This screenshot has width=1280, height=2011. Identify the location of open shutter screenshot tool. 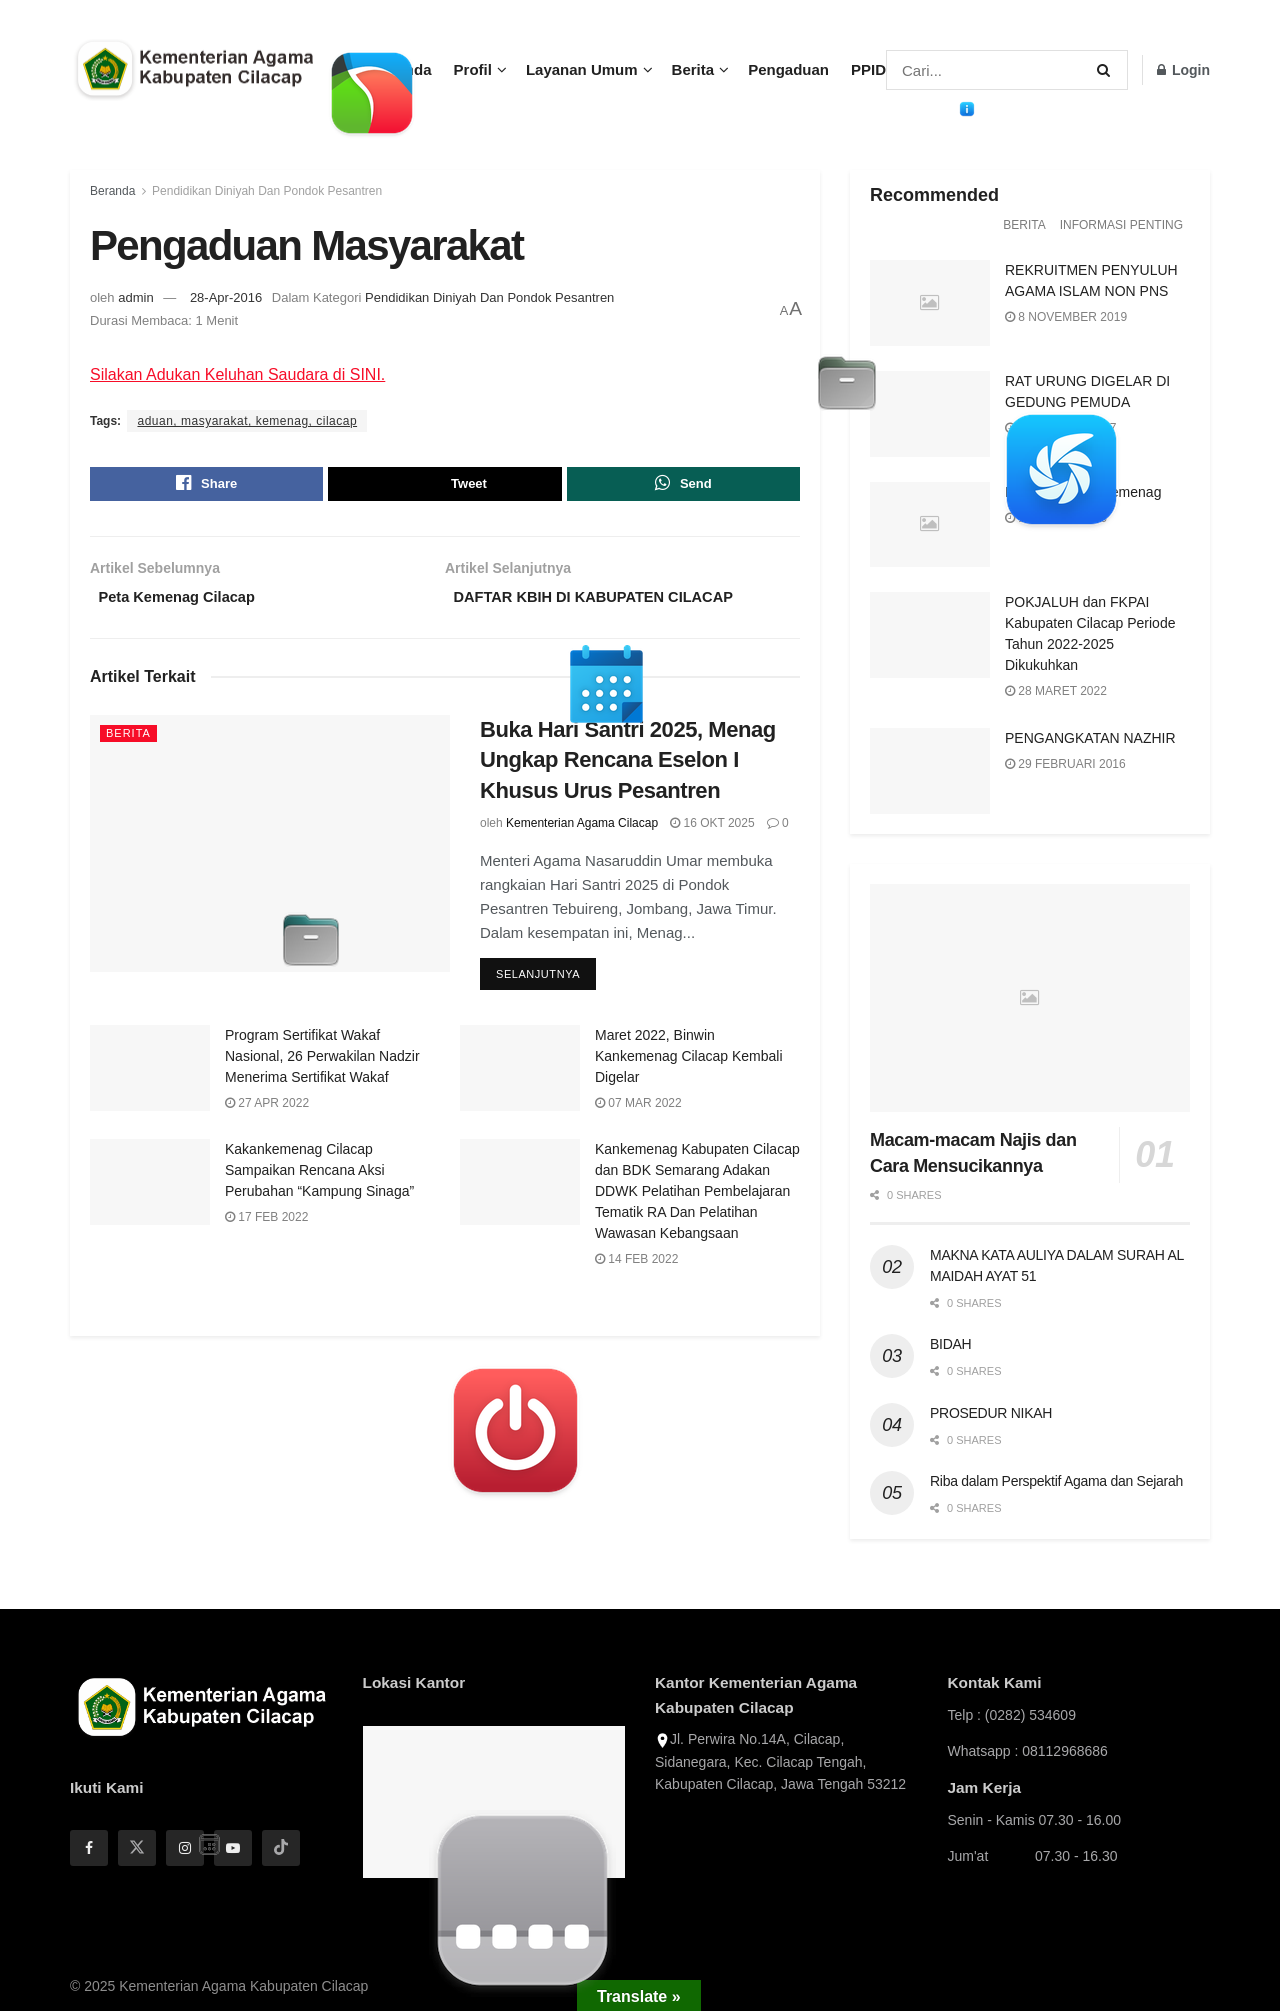
(1061, 469).